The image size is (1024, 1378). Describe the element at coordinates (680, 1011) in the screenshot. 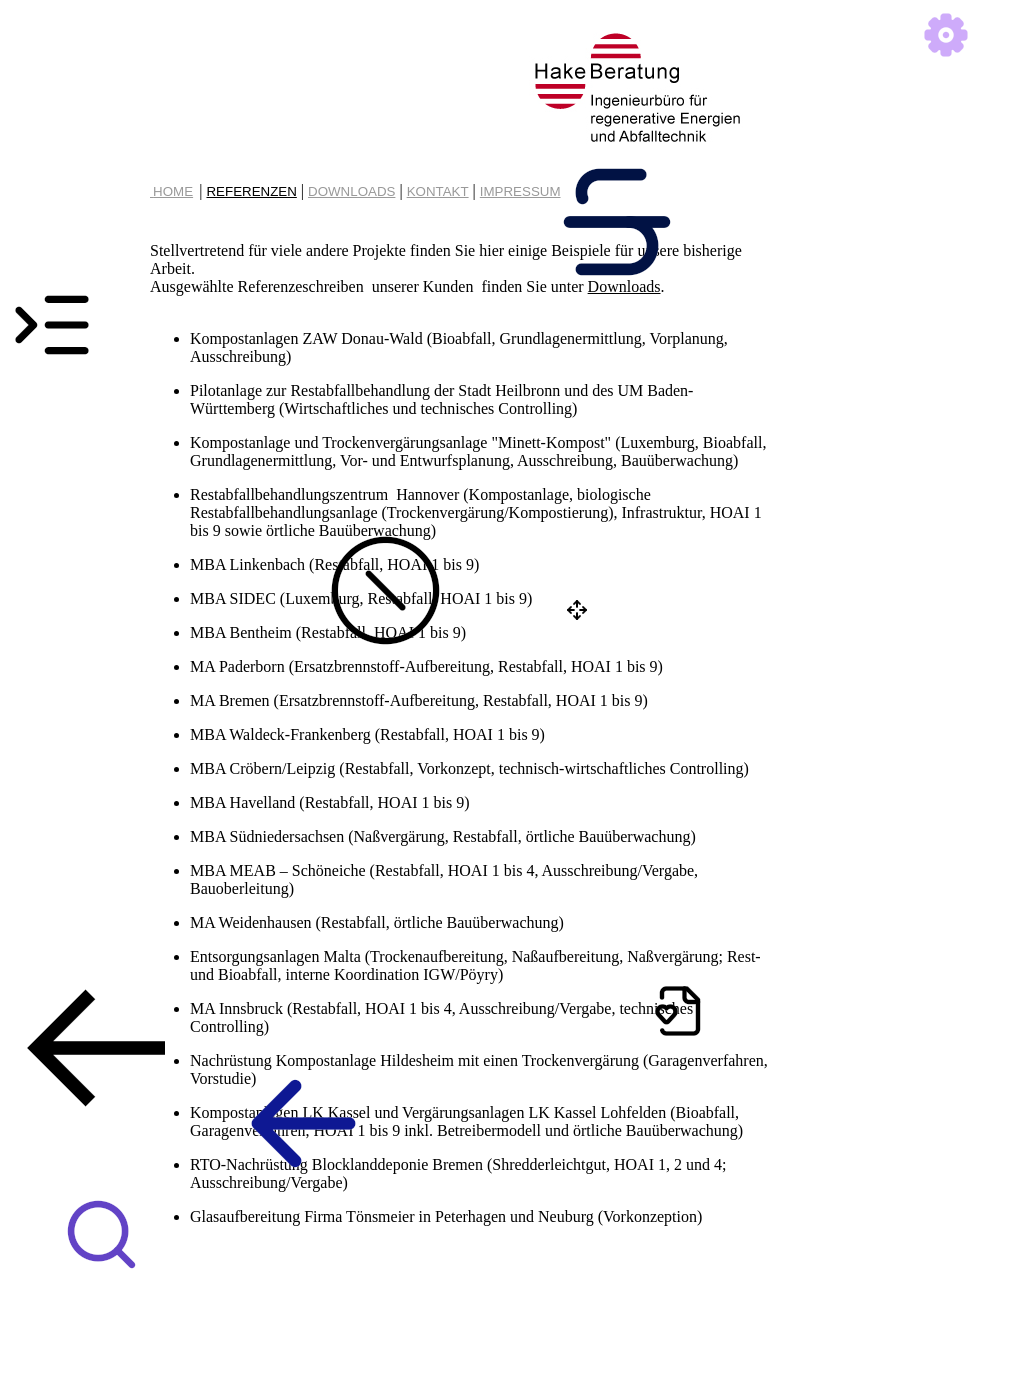

I see `add file to favorites` at that location.